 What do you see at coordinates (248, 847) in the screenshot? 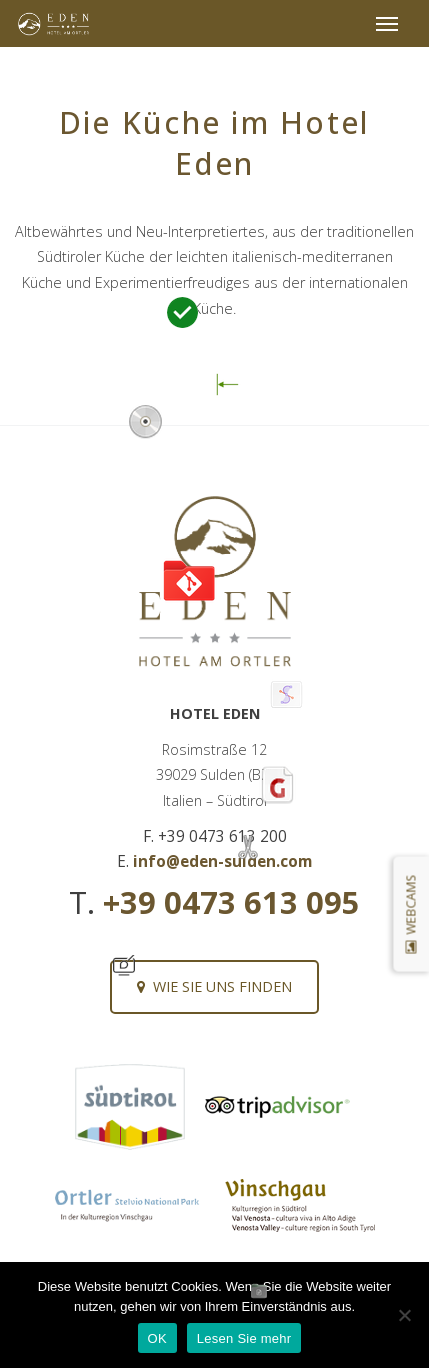
I see `cut selected content to clipboard` at bounding box center [248, 847].